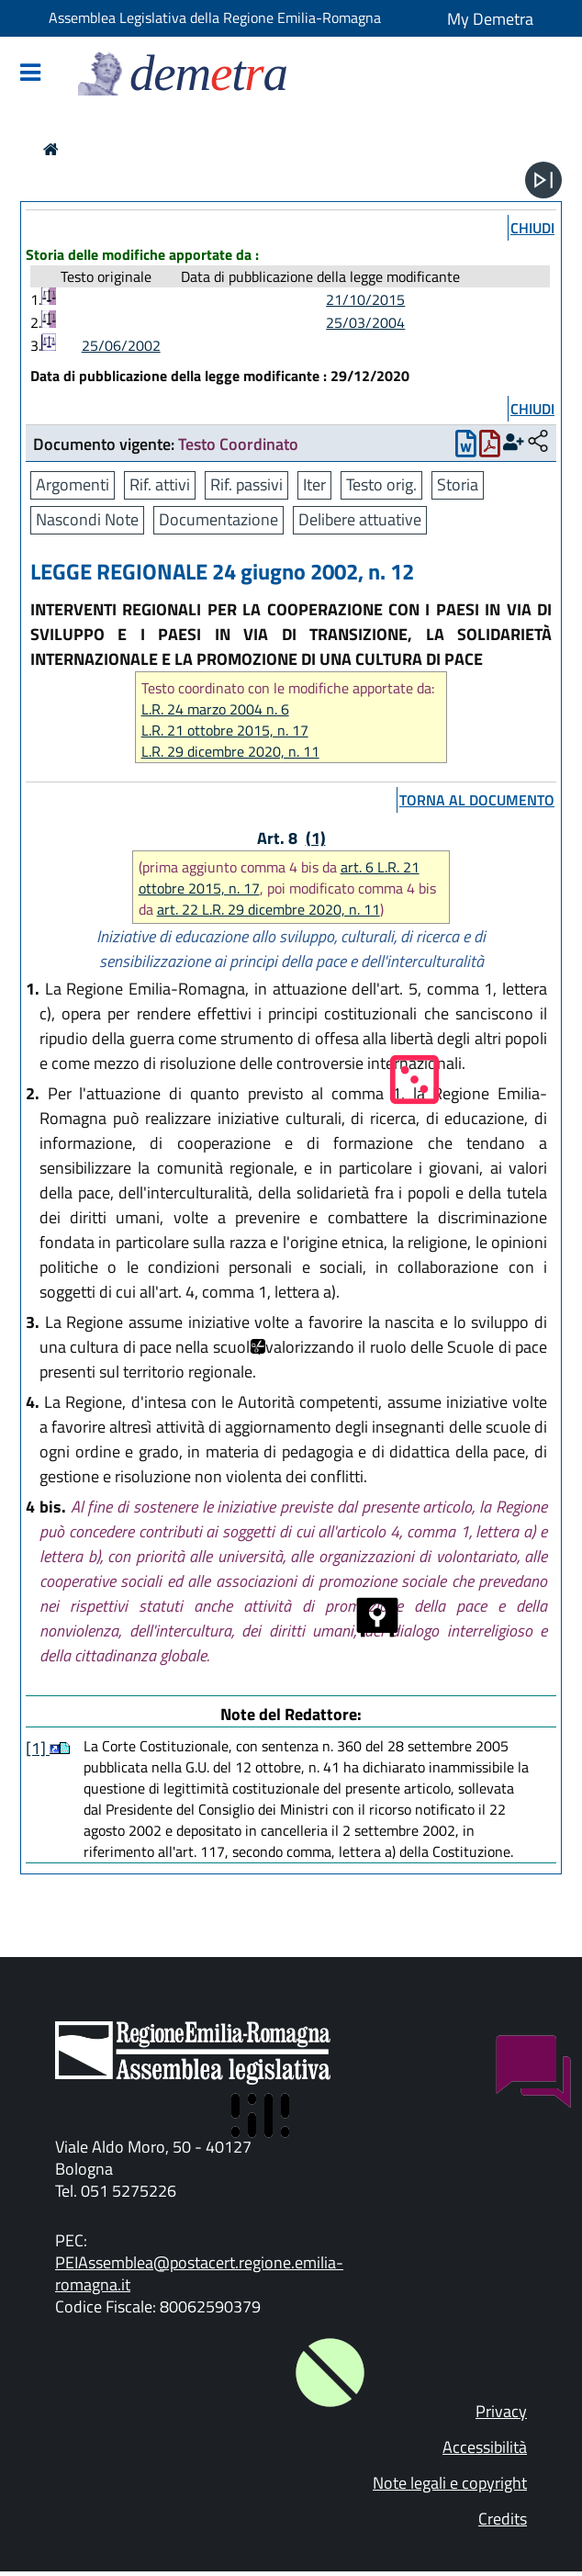  I want to click on open conversation or chat, so click(535, 2067).